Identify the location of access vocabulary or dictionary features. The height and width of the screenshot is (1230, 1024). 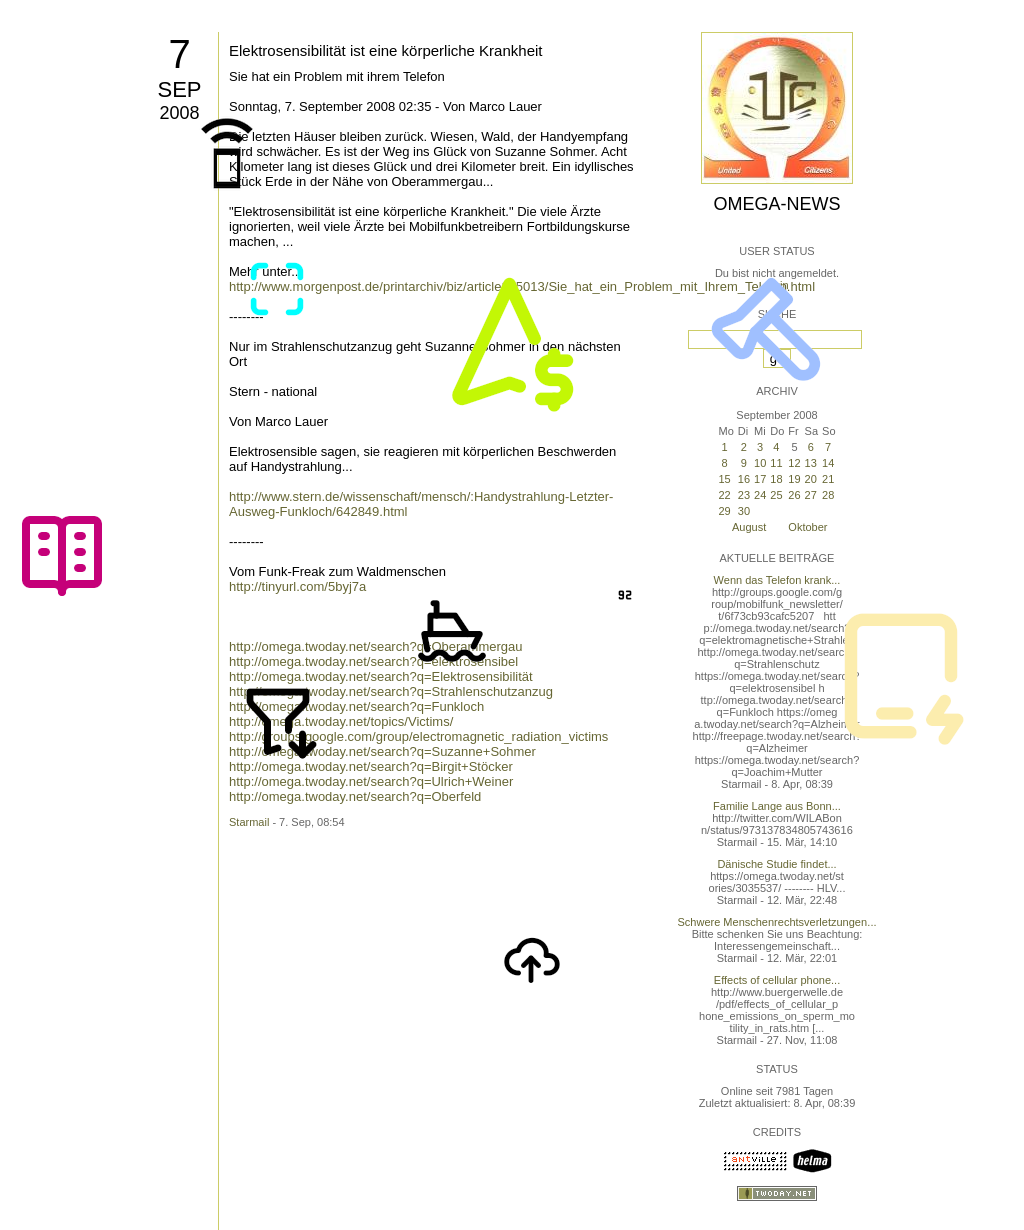
(62, 556).